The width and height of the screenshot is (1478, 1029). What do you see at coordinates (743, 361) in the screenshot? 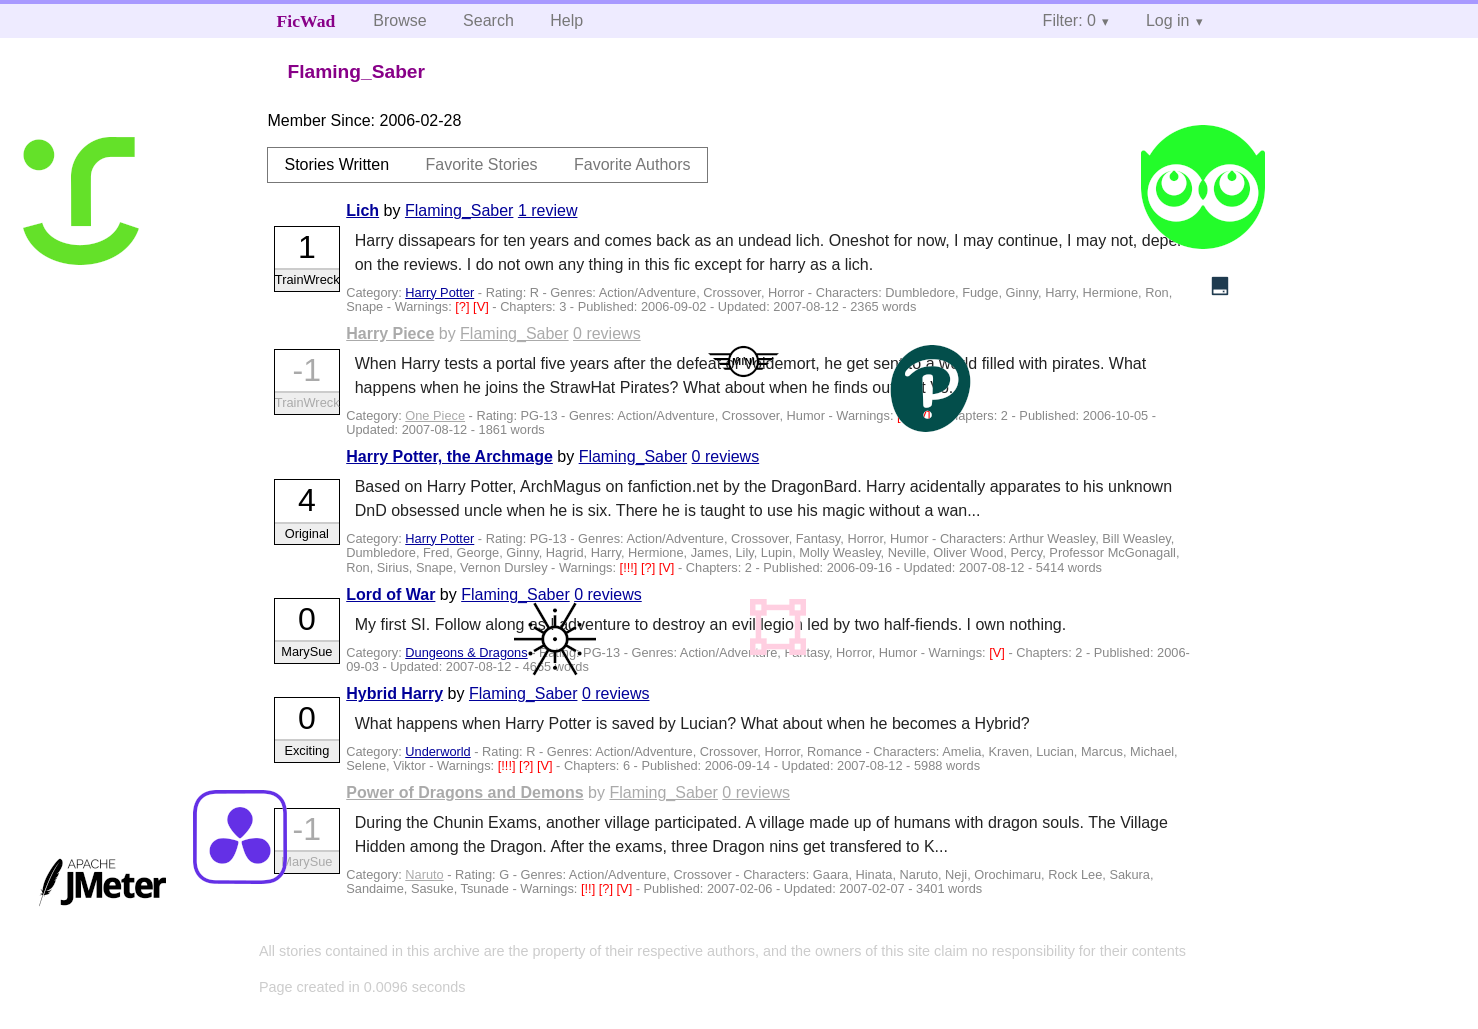
I see `mini cooper brand logo` at bounding box center [743, 361].